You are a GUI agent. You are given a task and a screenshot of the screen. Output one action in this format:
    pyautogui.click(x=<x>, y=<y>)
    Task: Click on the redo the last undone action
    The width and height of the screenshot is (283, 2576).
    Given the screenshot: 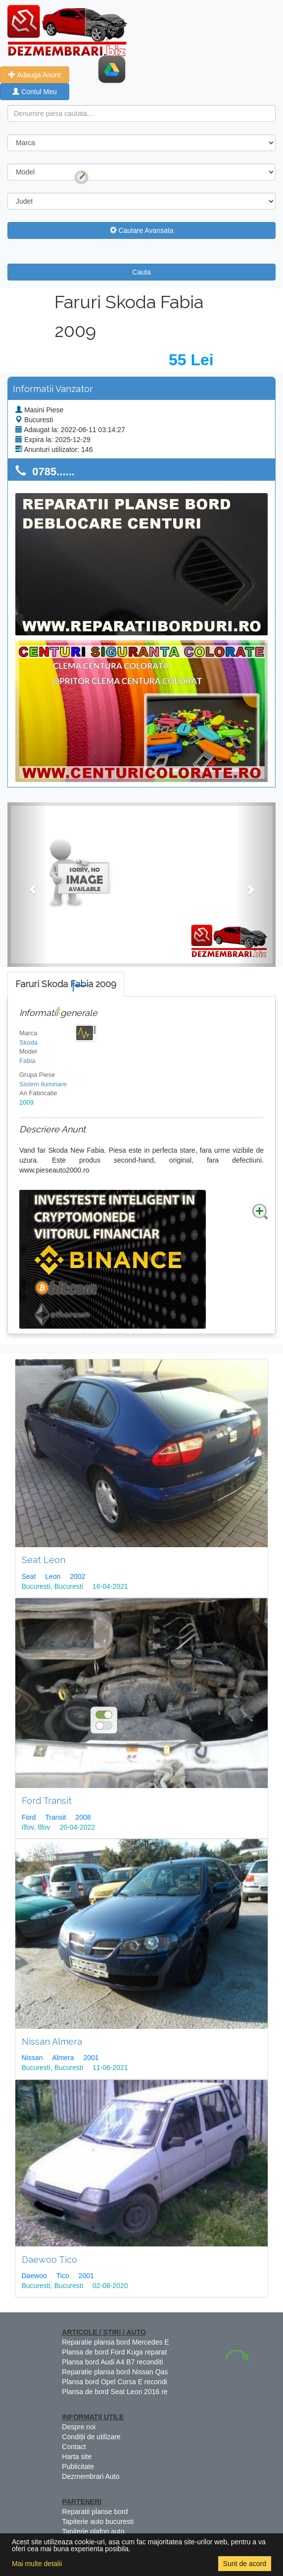 What is the action you would take?
    pyautogui.click(x=237, y=2355)
    